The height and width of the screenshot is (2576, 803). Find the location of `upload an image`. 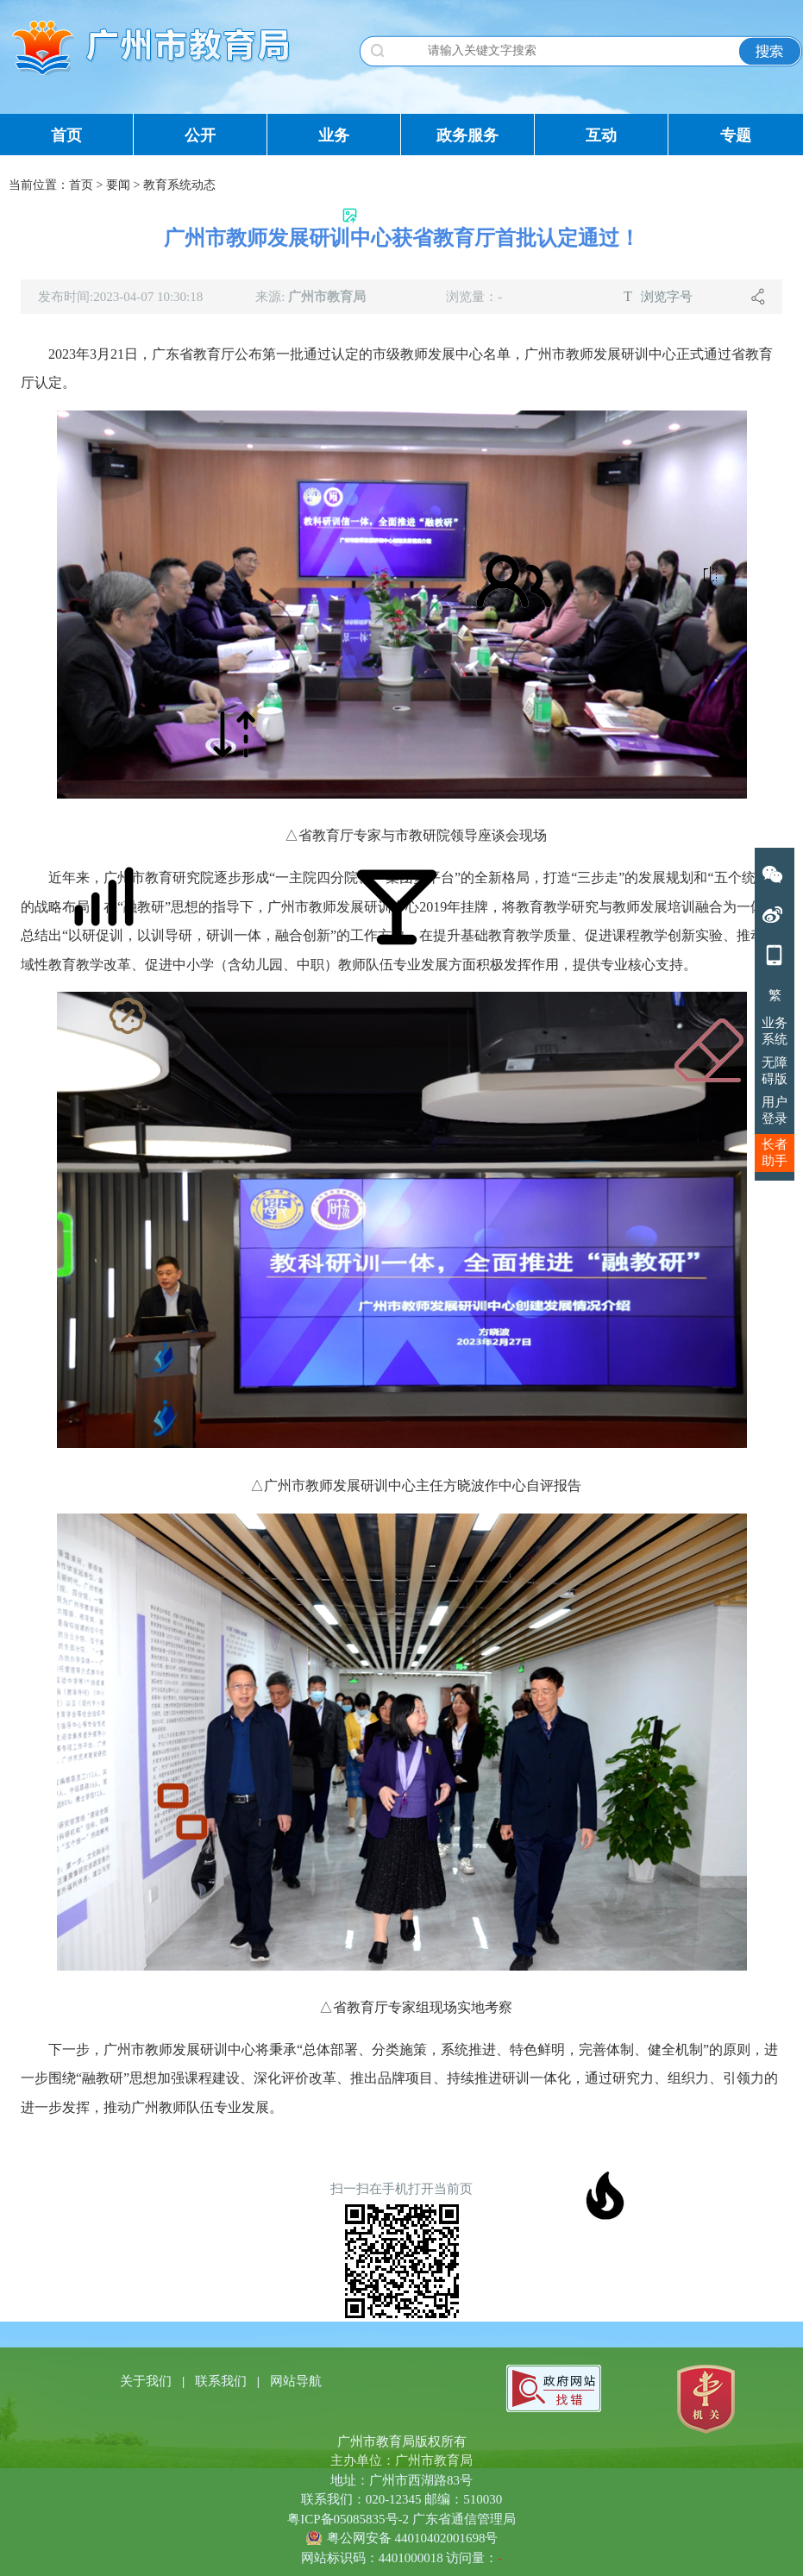

upload an image is located at coordinates (349, 215).